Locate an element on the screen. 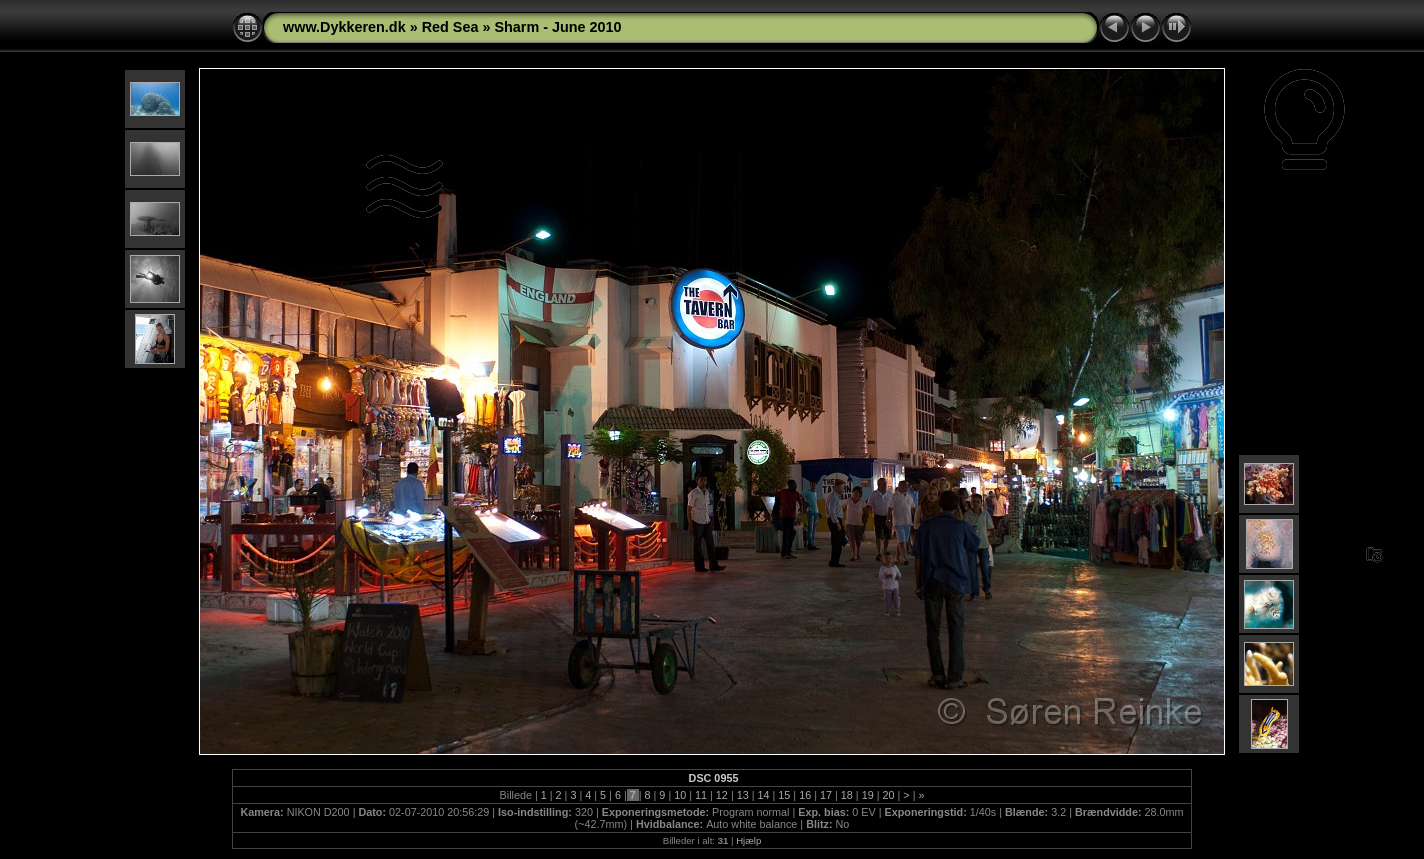 This screenshot has height=859, width=1424. view file history or recent activity is located at coordinates (1374, 554).